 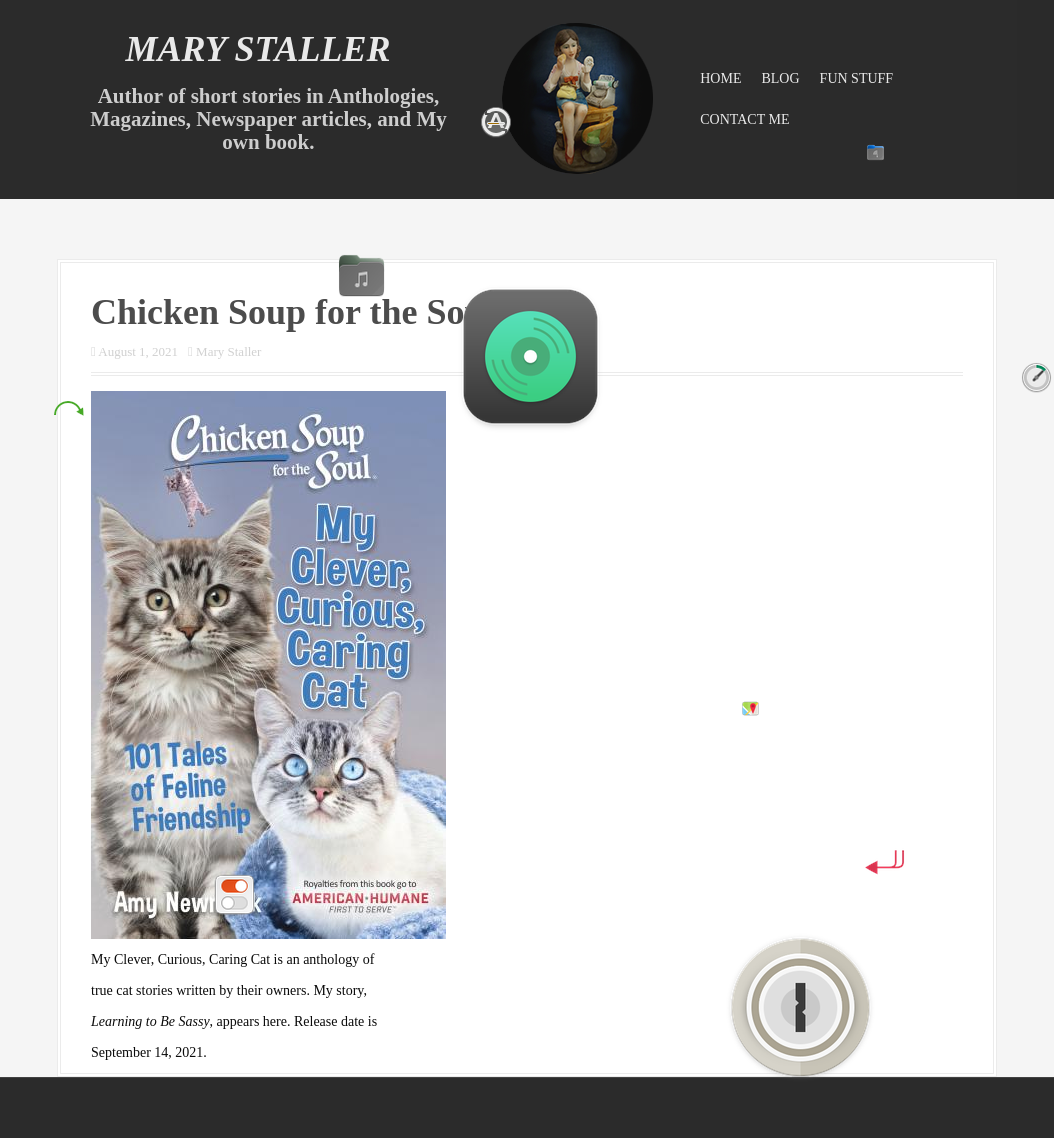 What do you see at coordinates (530, 356) in the screenshot?
I see `open g4music app` at bounding box center [530, 356].